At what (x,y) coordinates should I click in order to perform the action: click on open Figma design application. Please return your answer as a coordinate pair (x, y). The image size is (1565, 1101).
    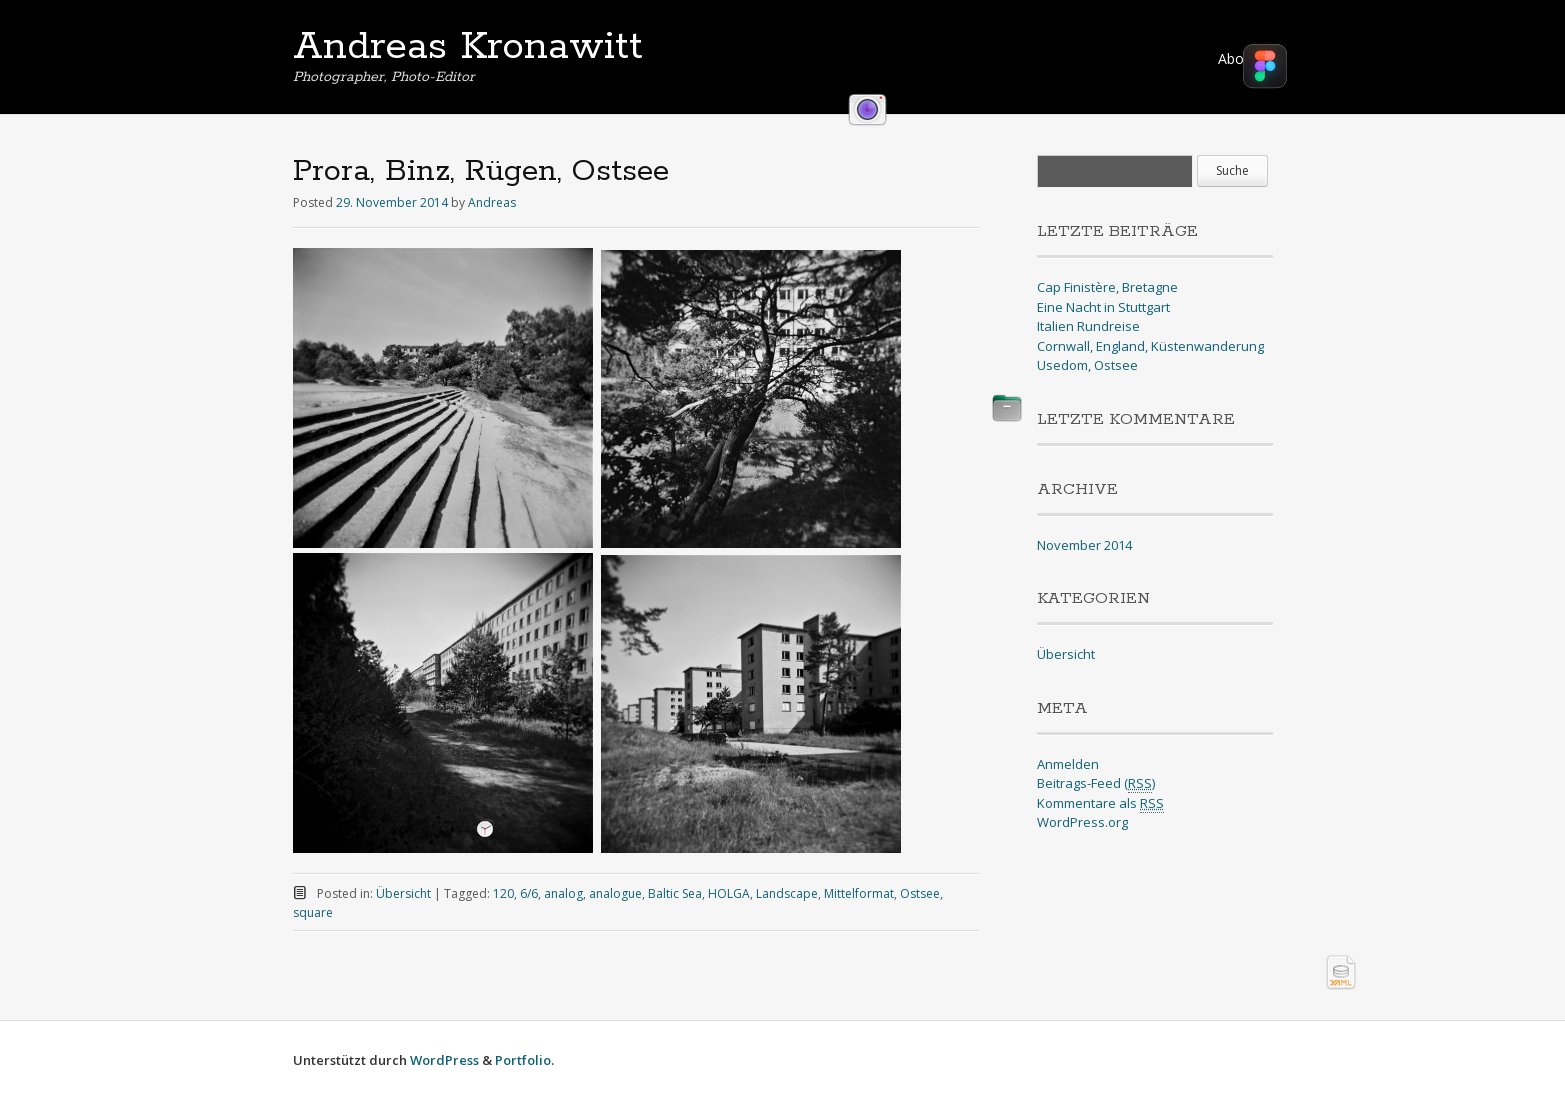
    Looking at the image, I should click on (1265, 66).